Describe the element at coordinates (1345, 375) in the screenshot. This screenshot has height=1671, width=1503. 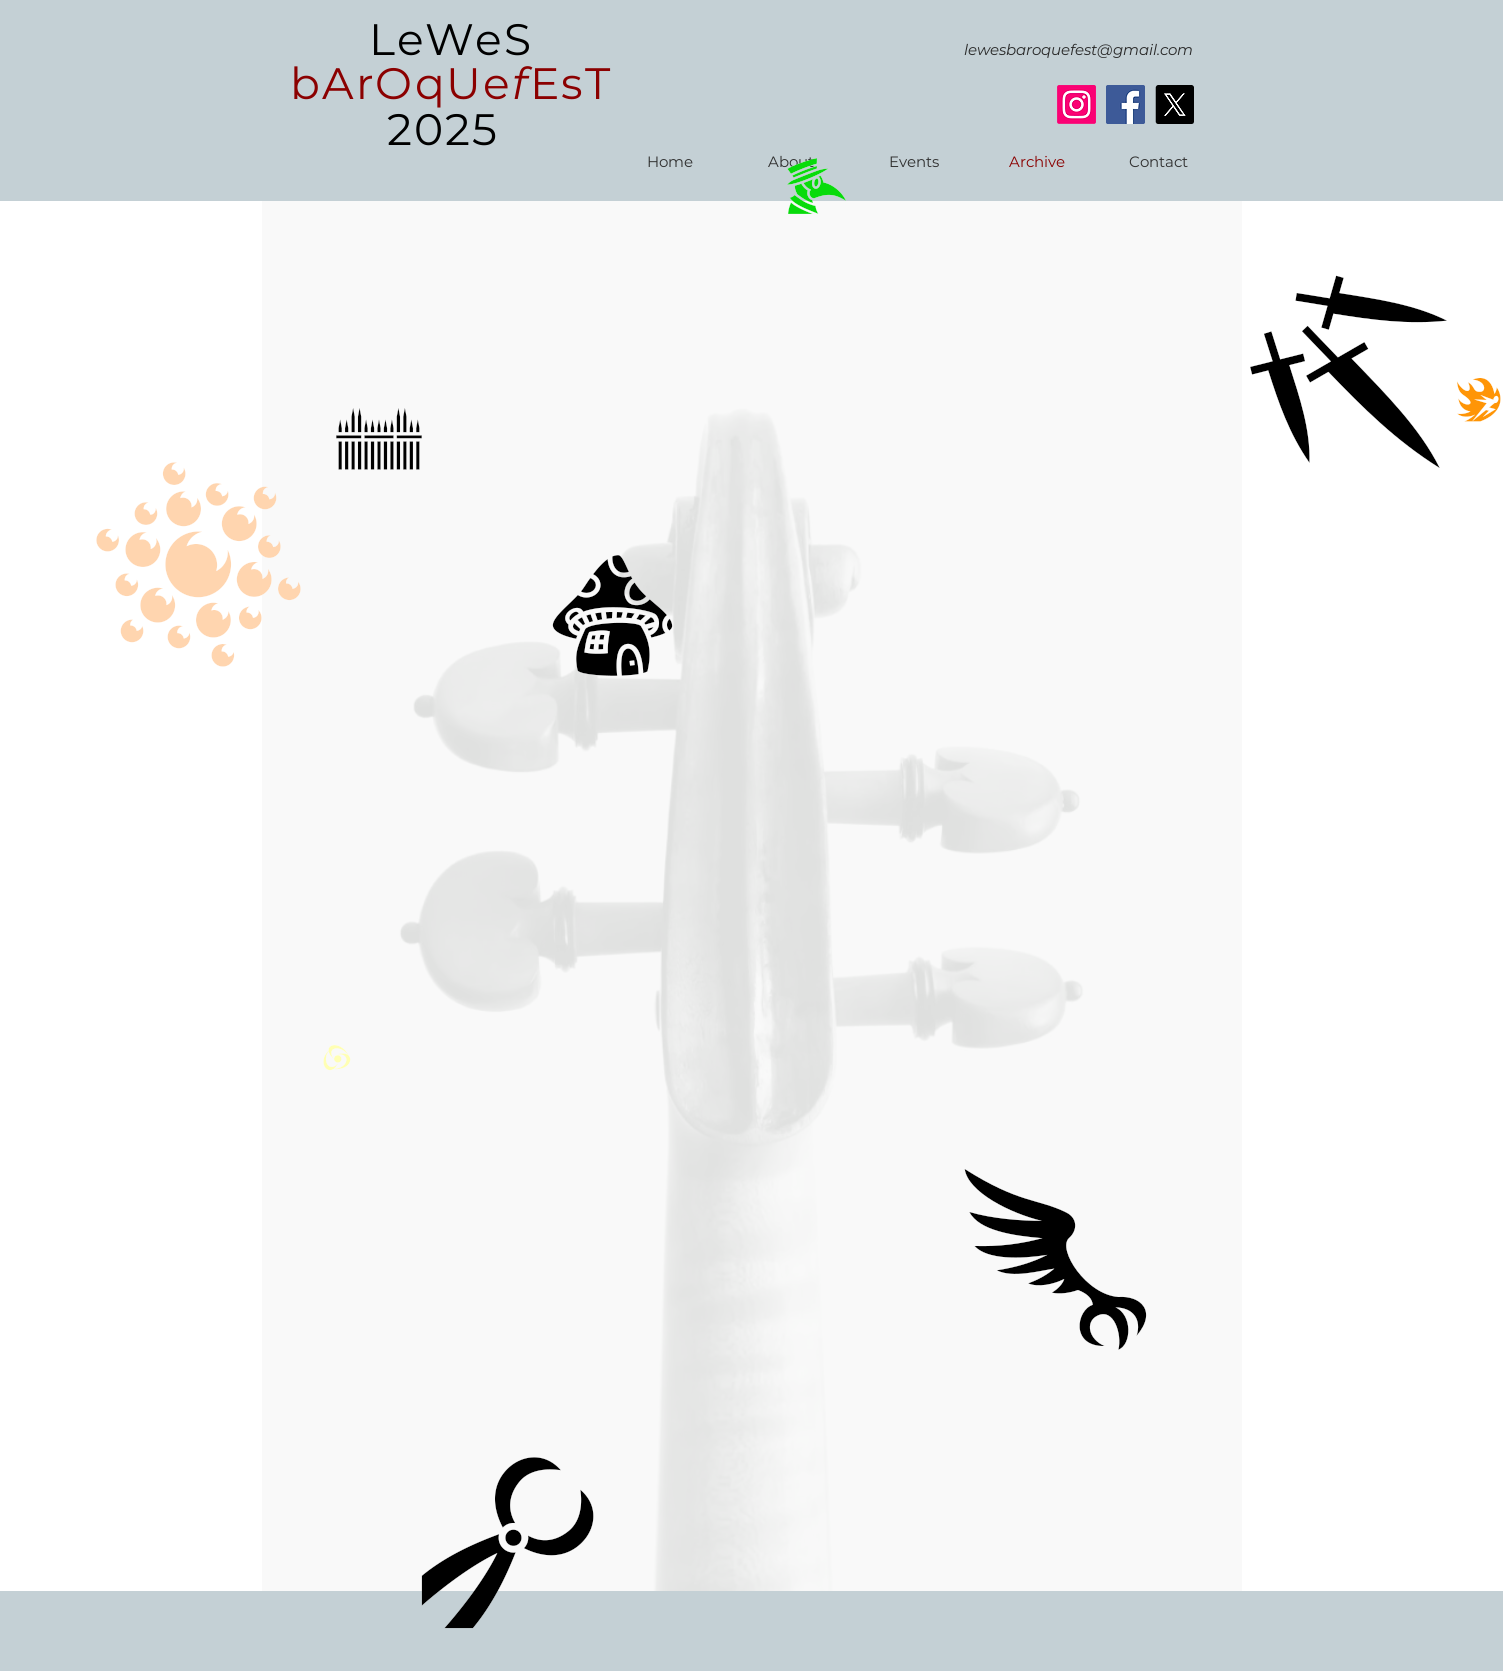
I see `assassin or rogue character class icon` at that location.